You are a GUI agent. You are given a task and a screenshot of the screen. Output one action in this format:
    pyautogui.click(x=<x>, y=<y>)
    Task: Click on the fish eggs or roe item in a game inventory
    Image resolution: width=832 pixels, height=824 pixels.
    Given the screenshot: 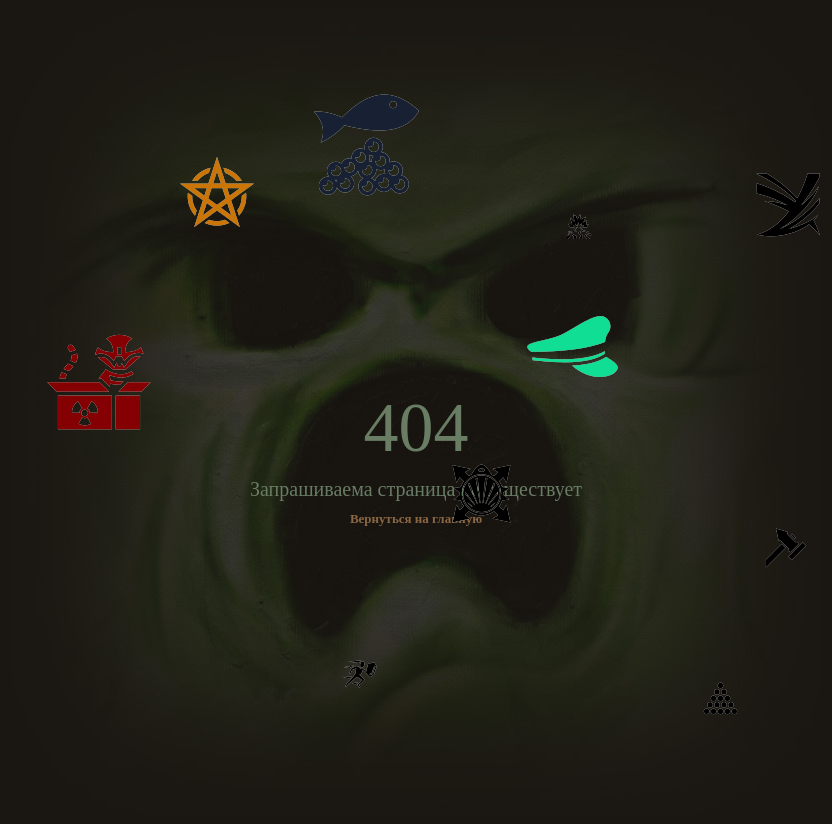 What is the action you would take?
    pyautogui.click(x=366, y=143)
    